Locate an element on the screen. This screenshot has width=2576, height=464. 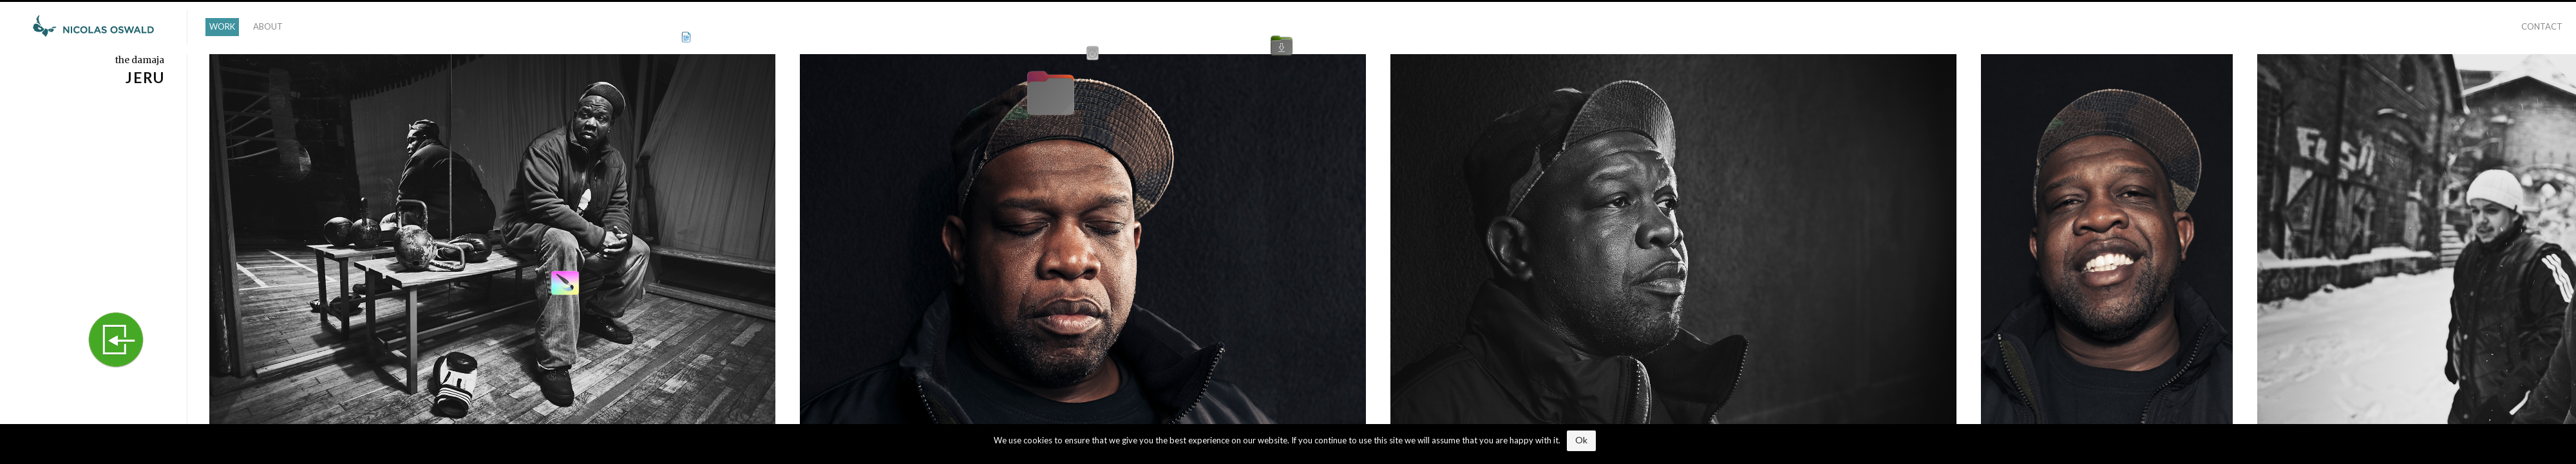
open a libreoffice writer document is located at coordinates (686, 37).